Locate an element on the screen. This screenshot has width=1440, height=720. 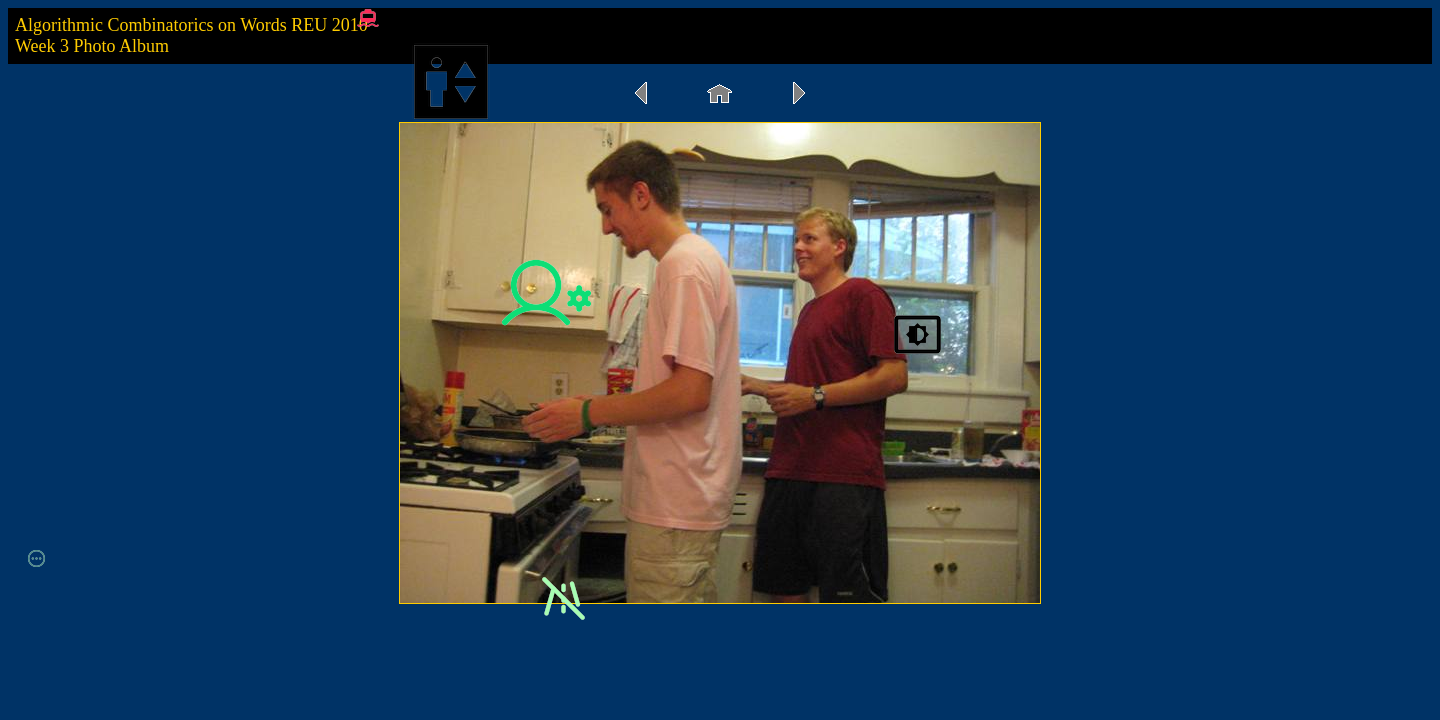
ferry or boat transportation option is located at coordinates (368, 18).